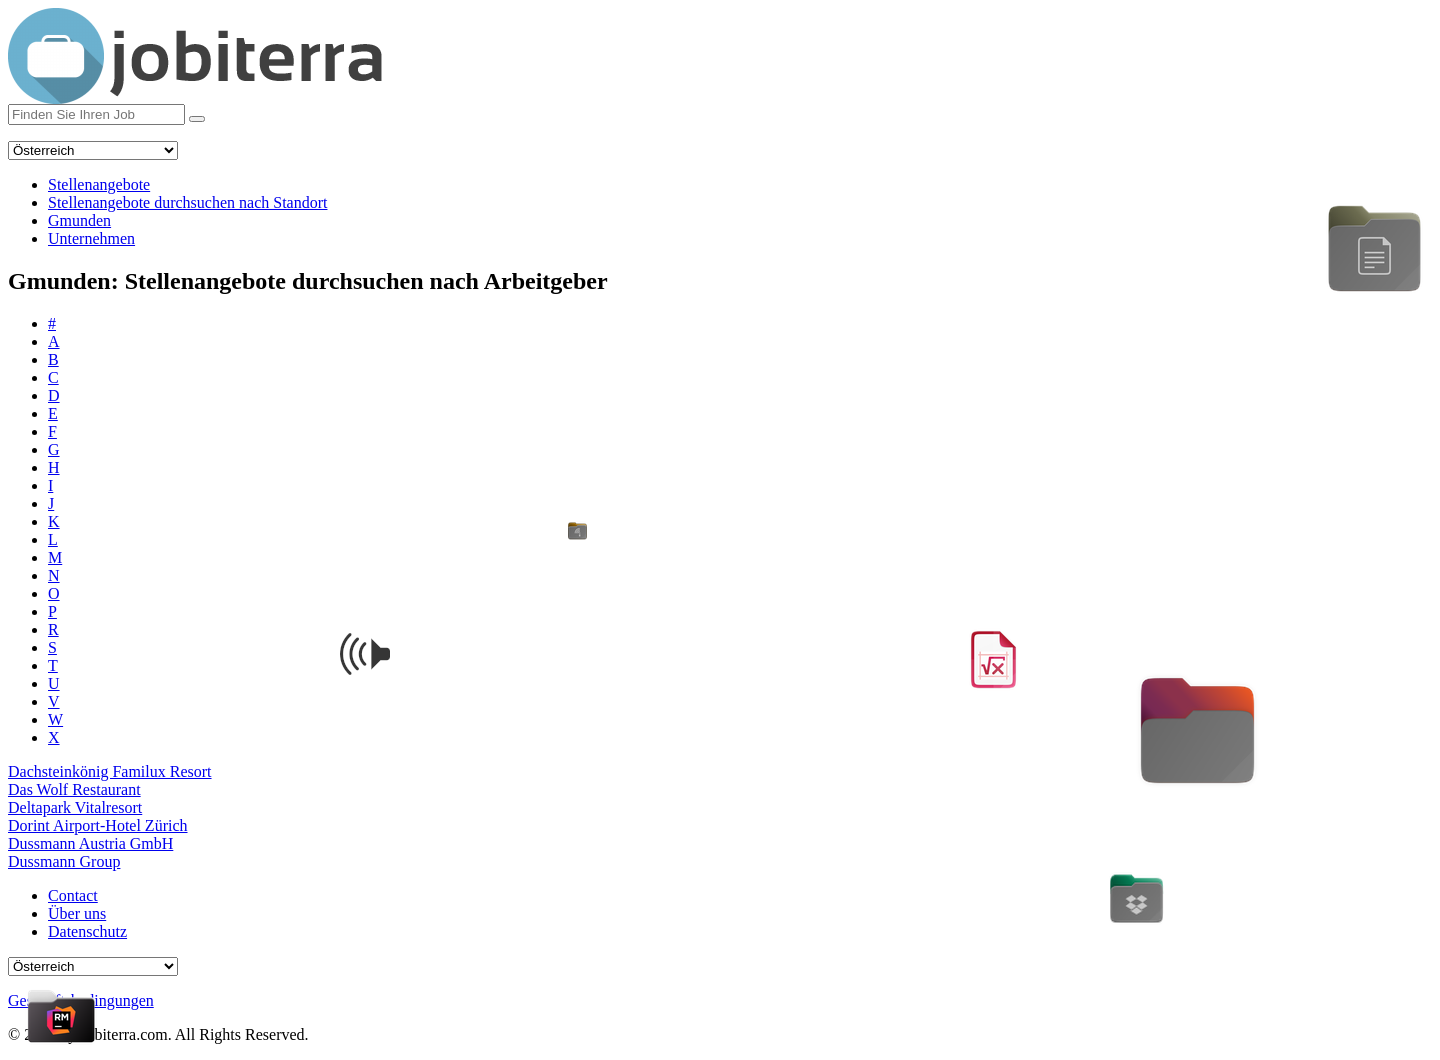  I want to click on open your insync synced folder, so click(577, 530).